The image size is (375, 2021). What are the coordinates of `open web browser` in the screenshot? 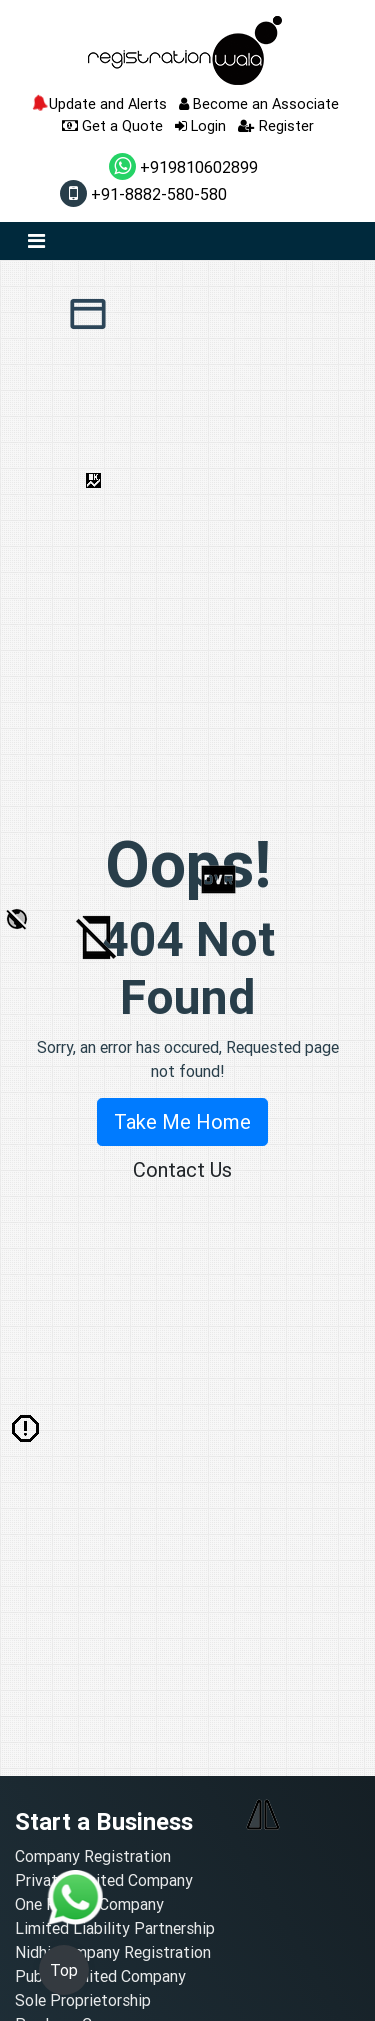 It's located at (88, 314).